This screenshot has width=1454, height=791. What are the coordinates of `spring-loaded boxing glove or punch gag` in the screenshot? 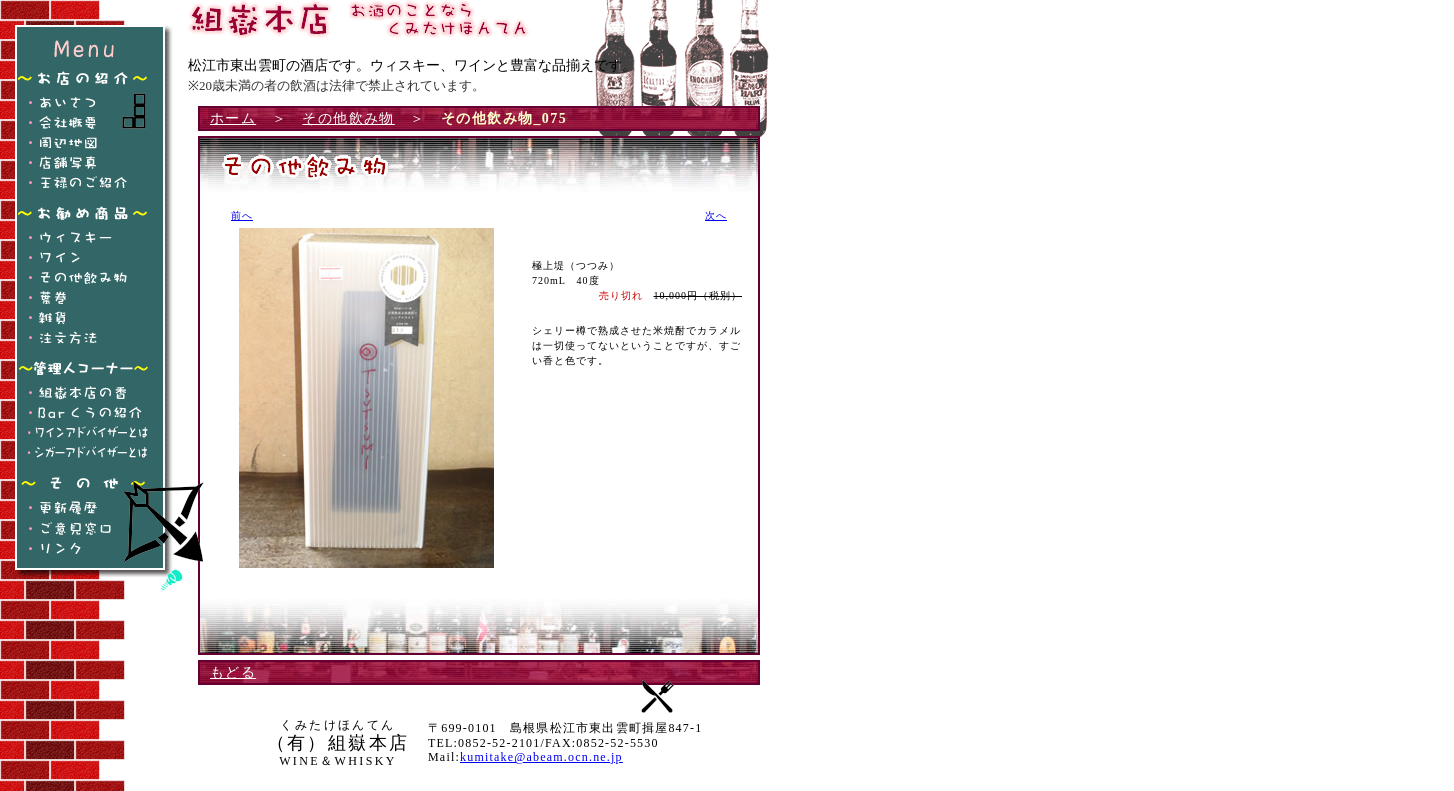 It's located at (171, 580).